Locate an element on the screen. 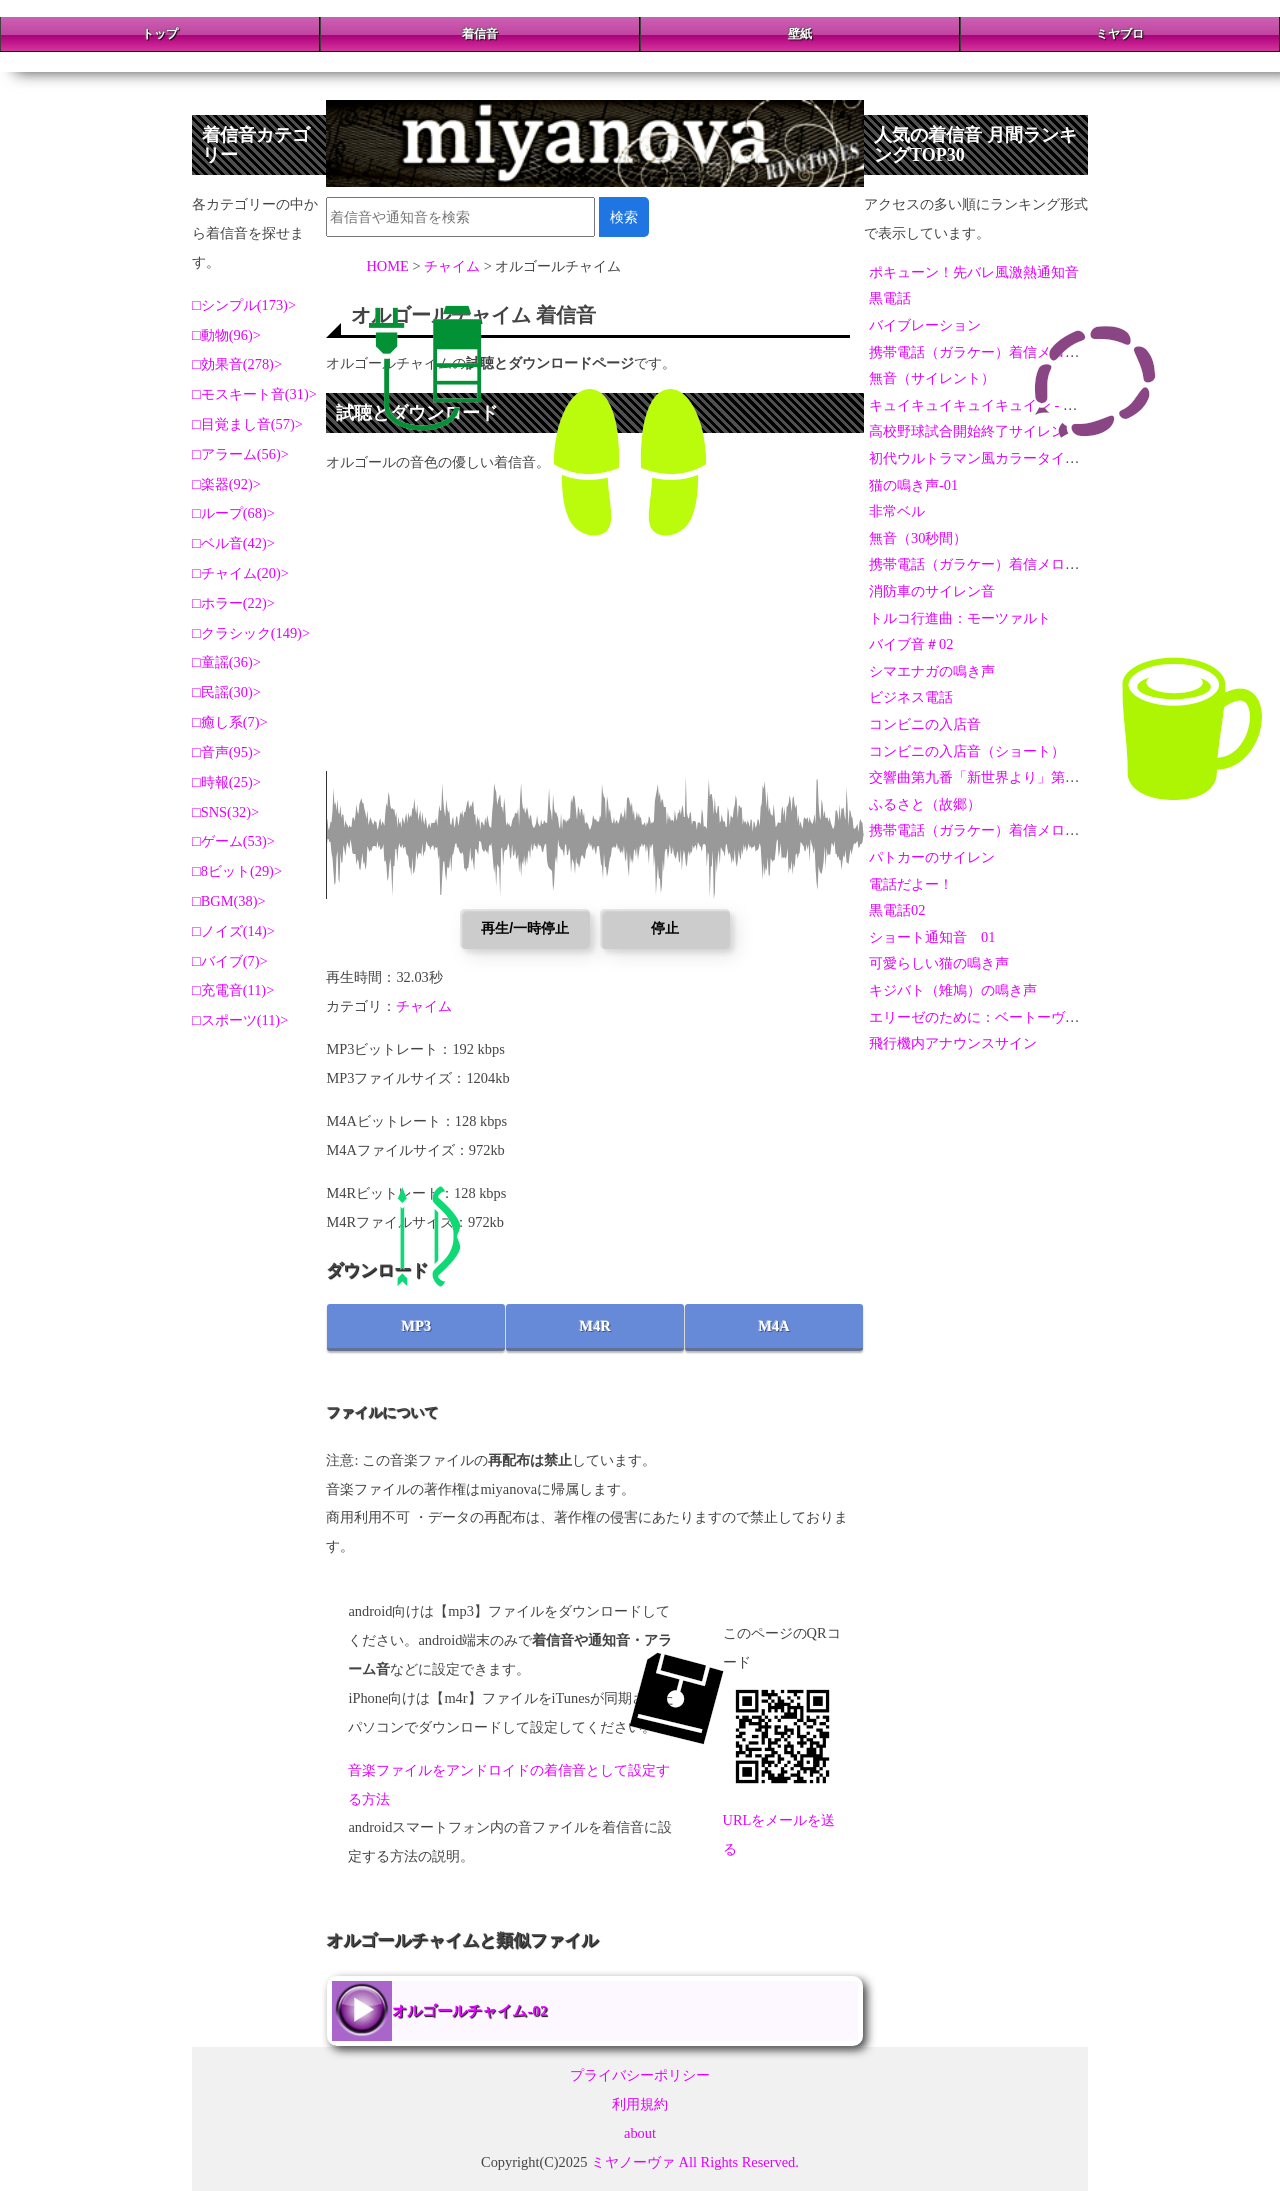  access comfort or relaxation settings is located at coordinates (630, 460).